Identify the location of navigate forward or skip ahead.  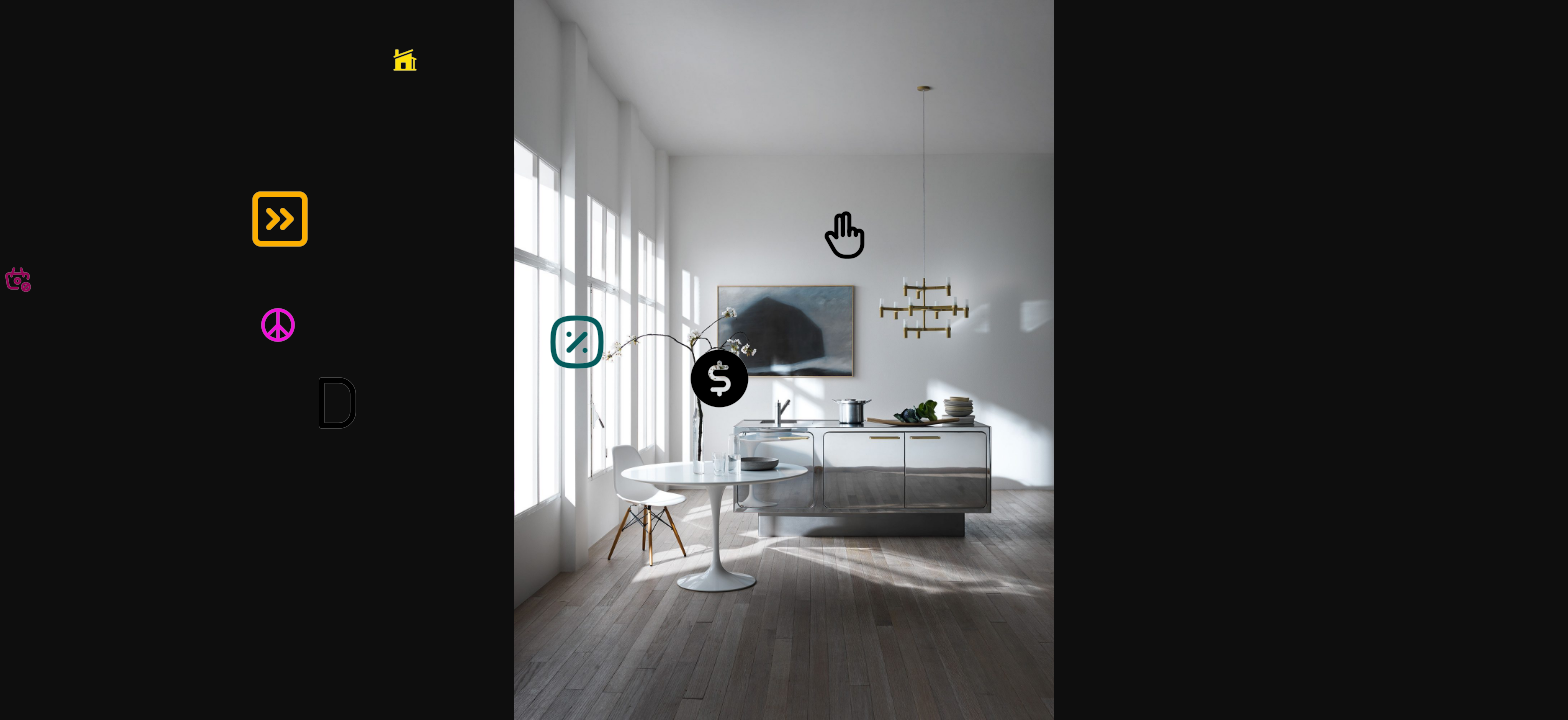
(280, 219).